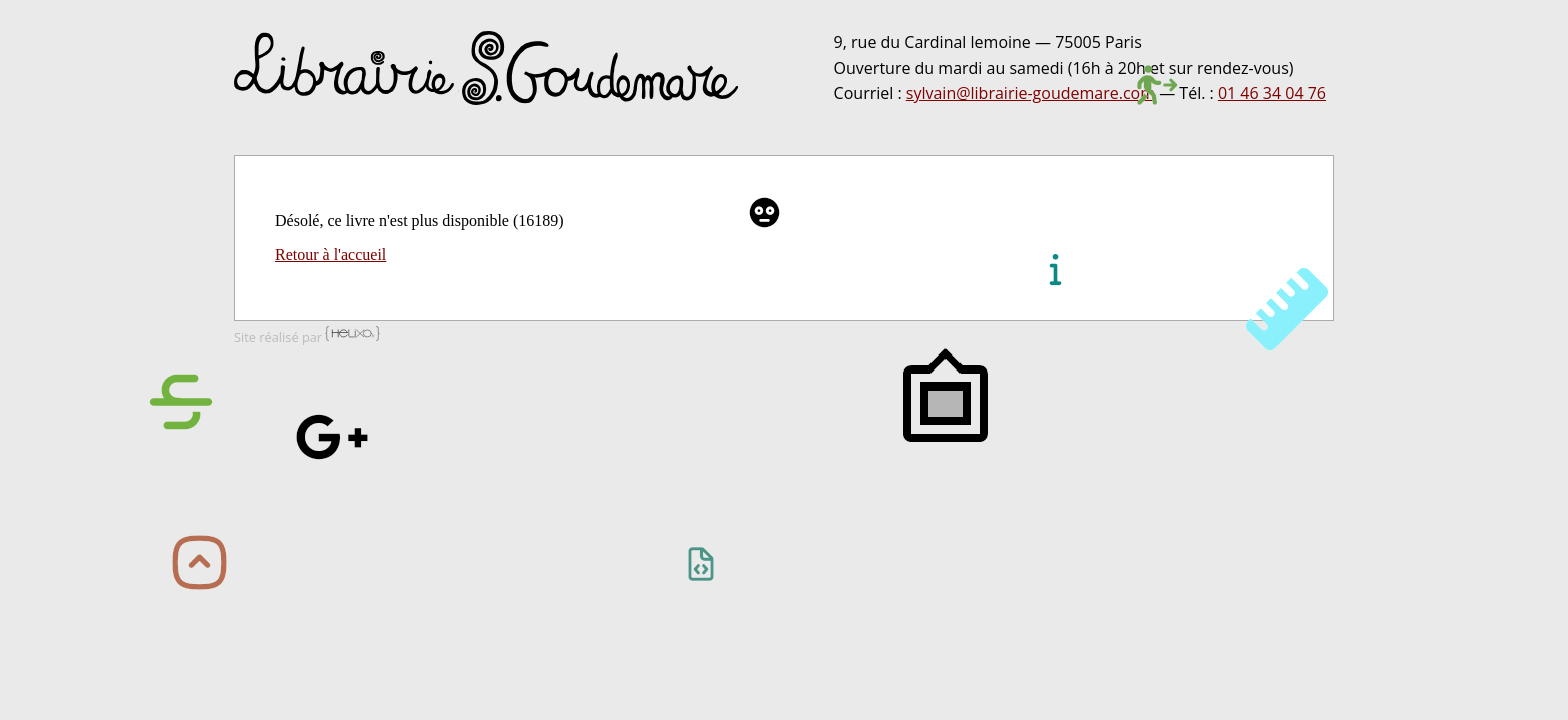  Describe the element at coordinates (1287, 309) in the screenshot. I see `access measurement tools` at that location.